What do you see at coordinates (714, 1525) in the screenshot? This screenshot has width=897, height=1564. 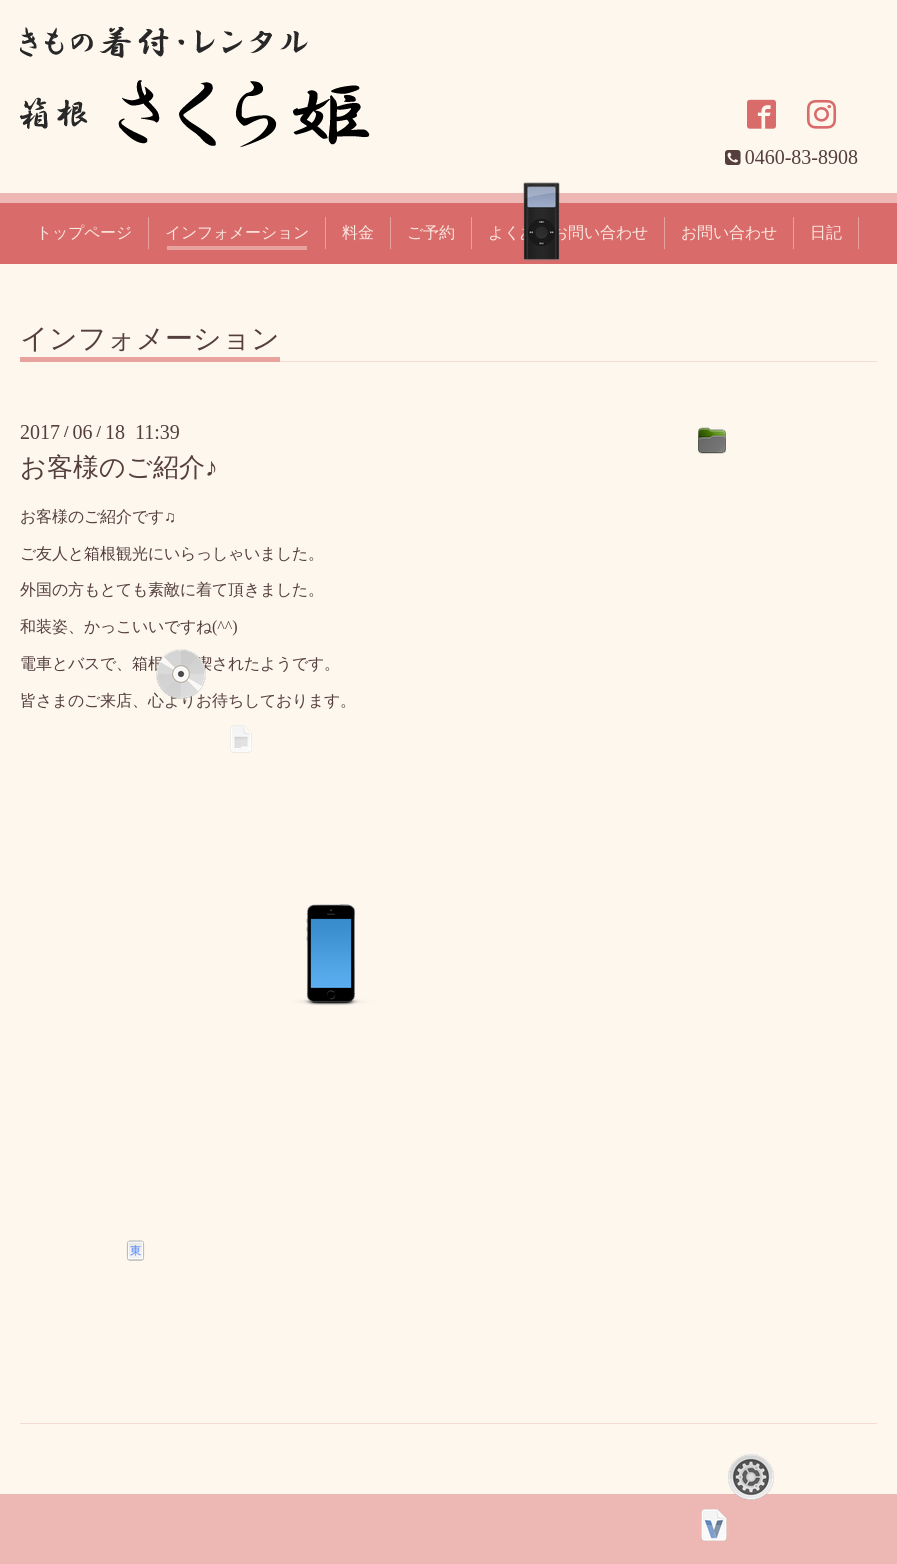 I see `a v programming language source file` at bounding box center [714, 1525].